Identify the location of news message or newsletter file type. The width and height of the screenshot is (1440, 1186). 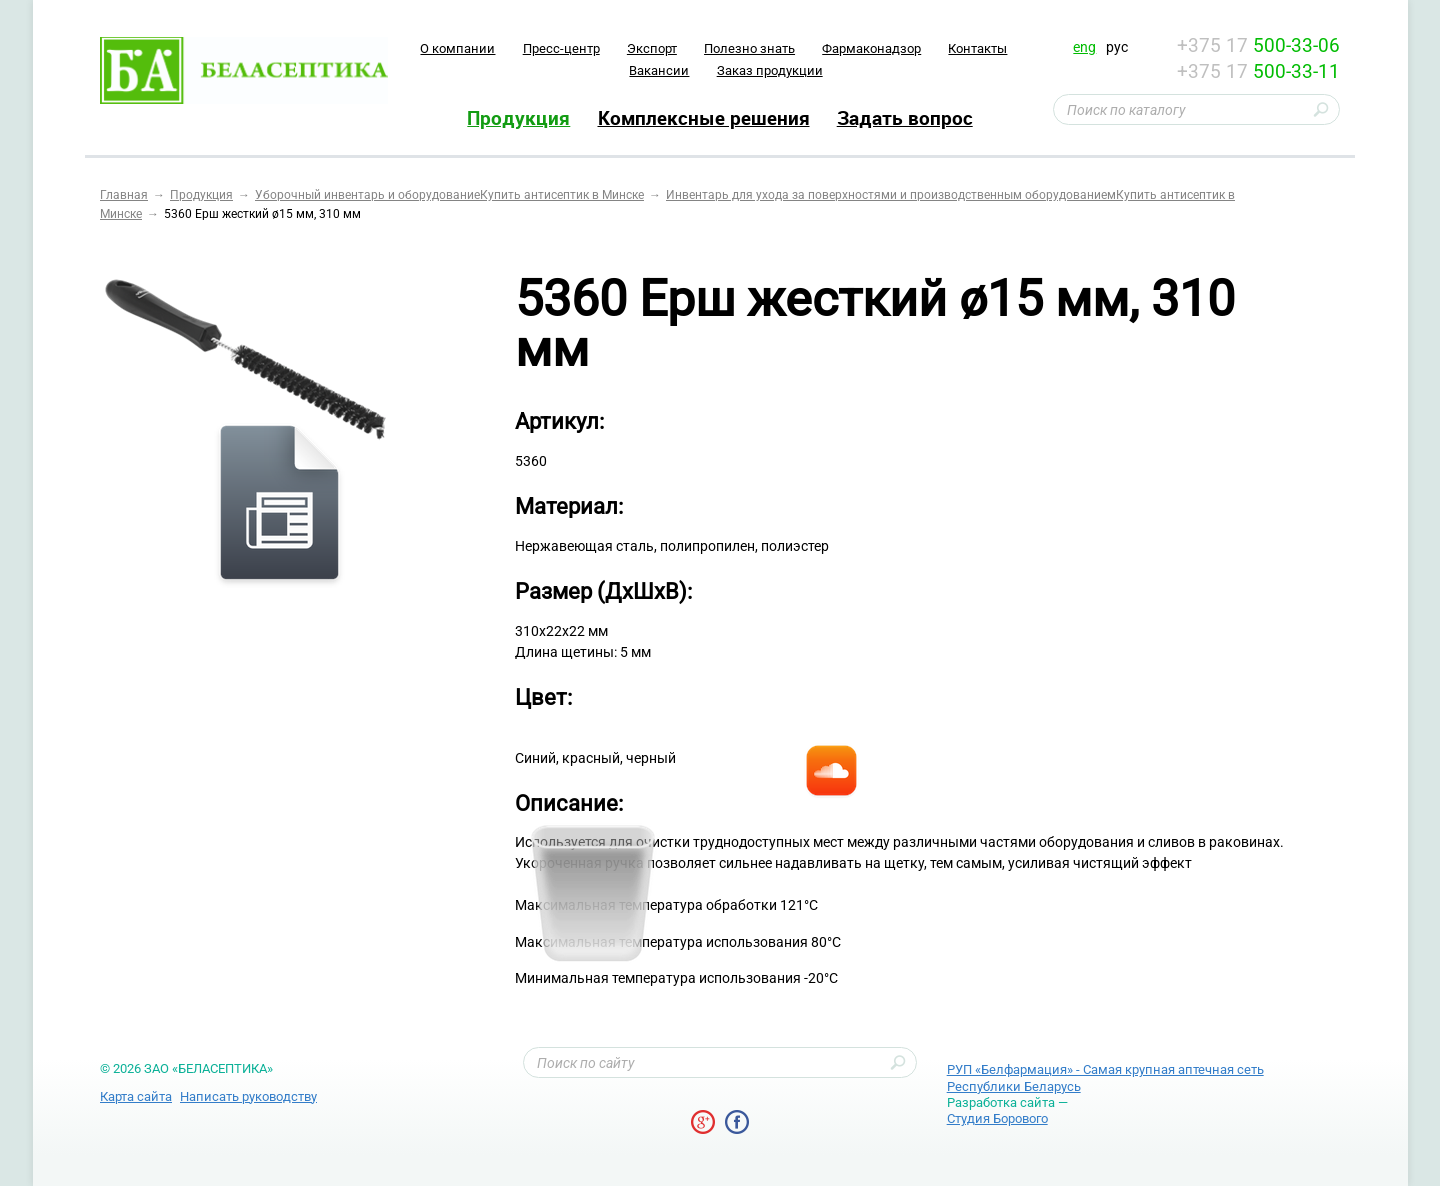
(279, 505).